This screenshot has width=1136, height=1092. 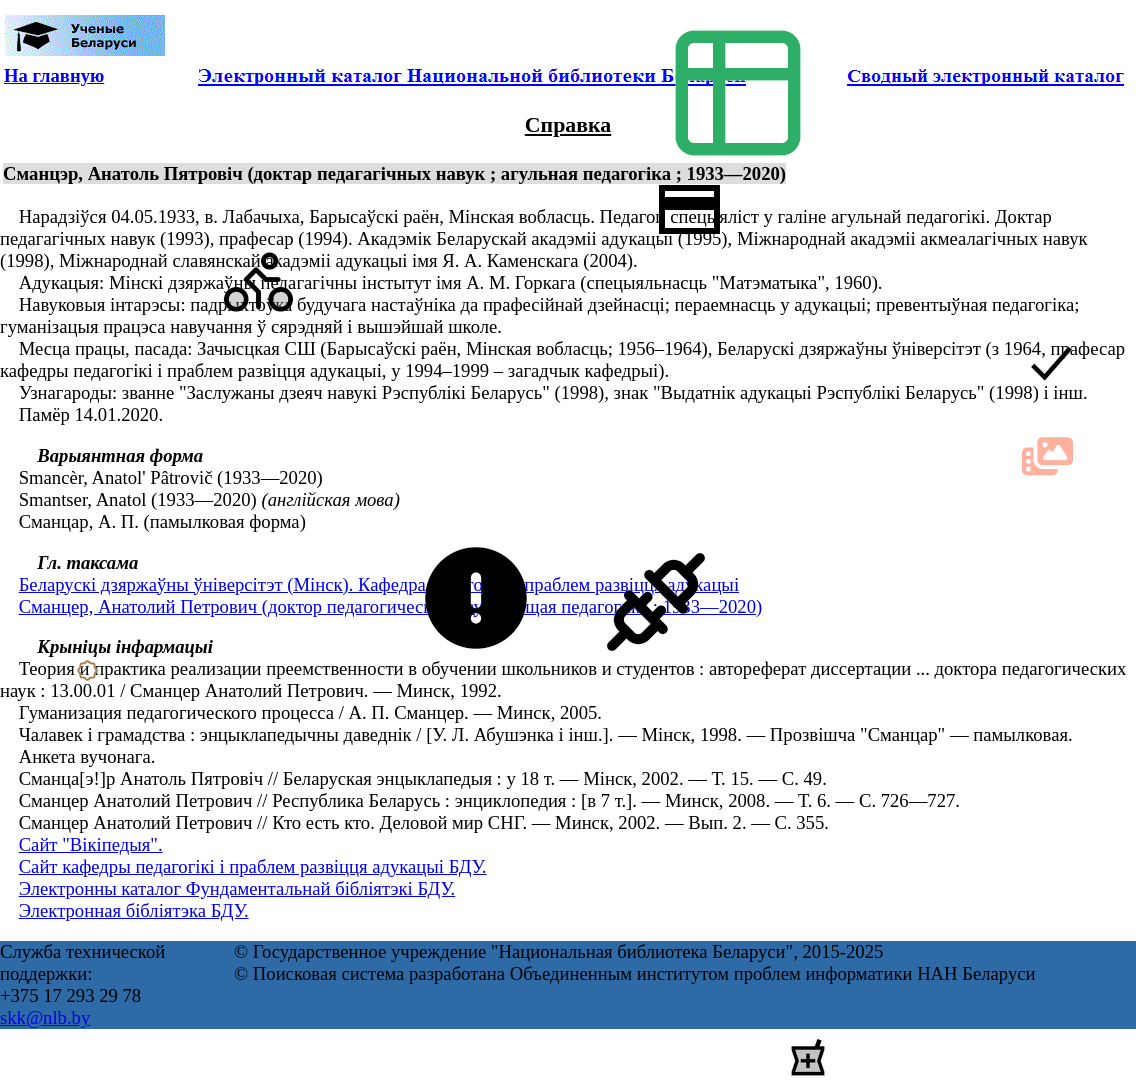 I want to click on access payment methods, so click(x=689, y=209).